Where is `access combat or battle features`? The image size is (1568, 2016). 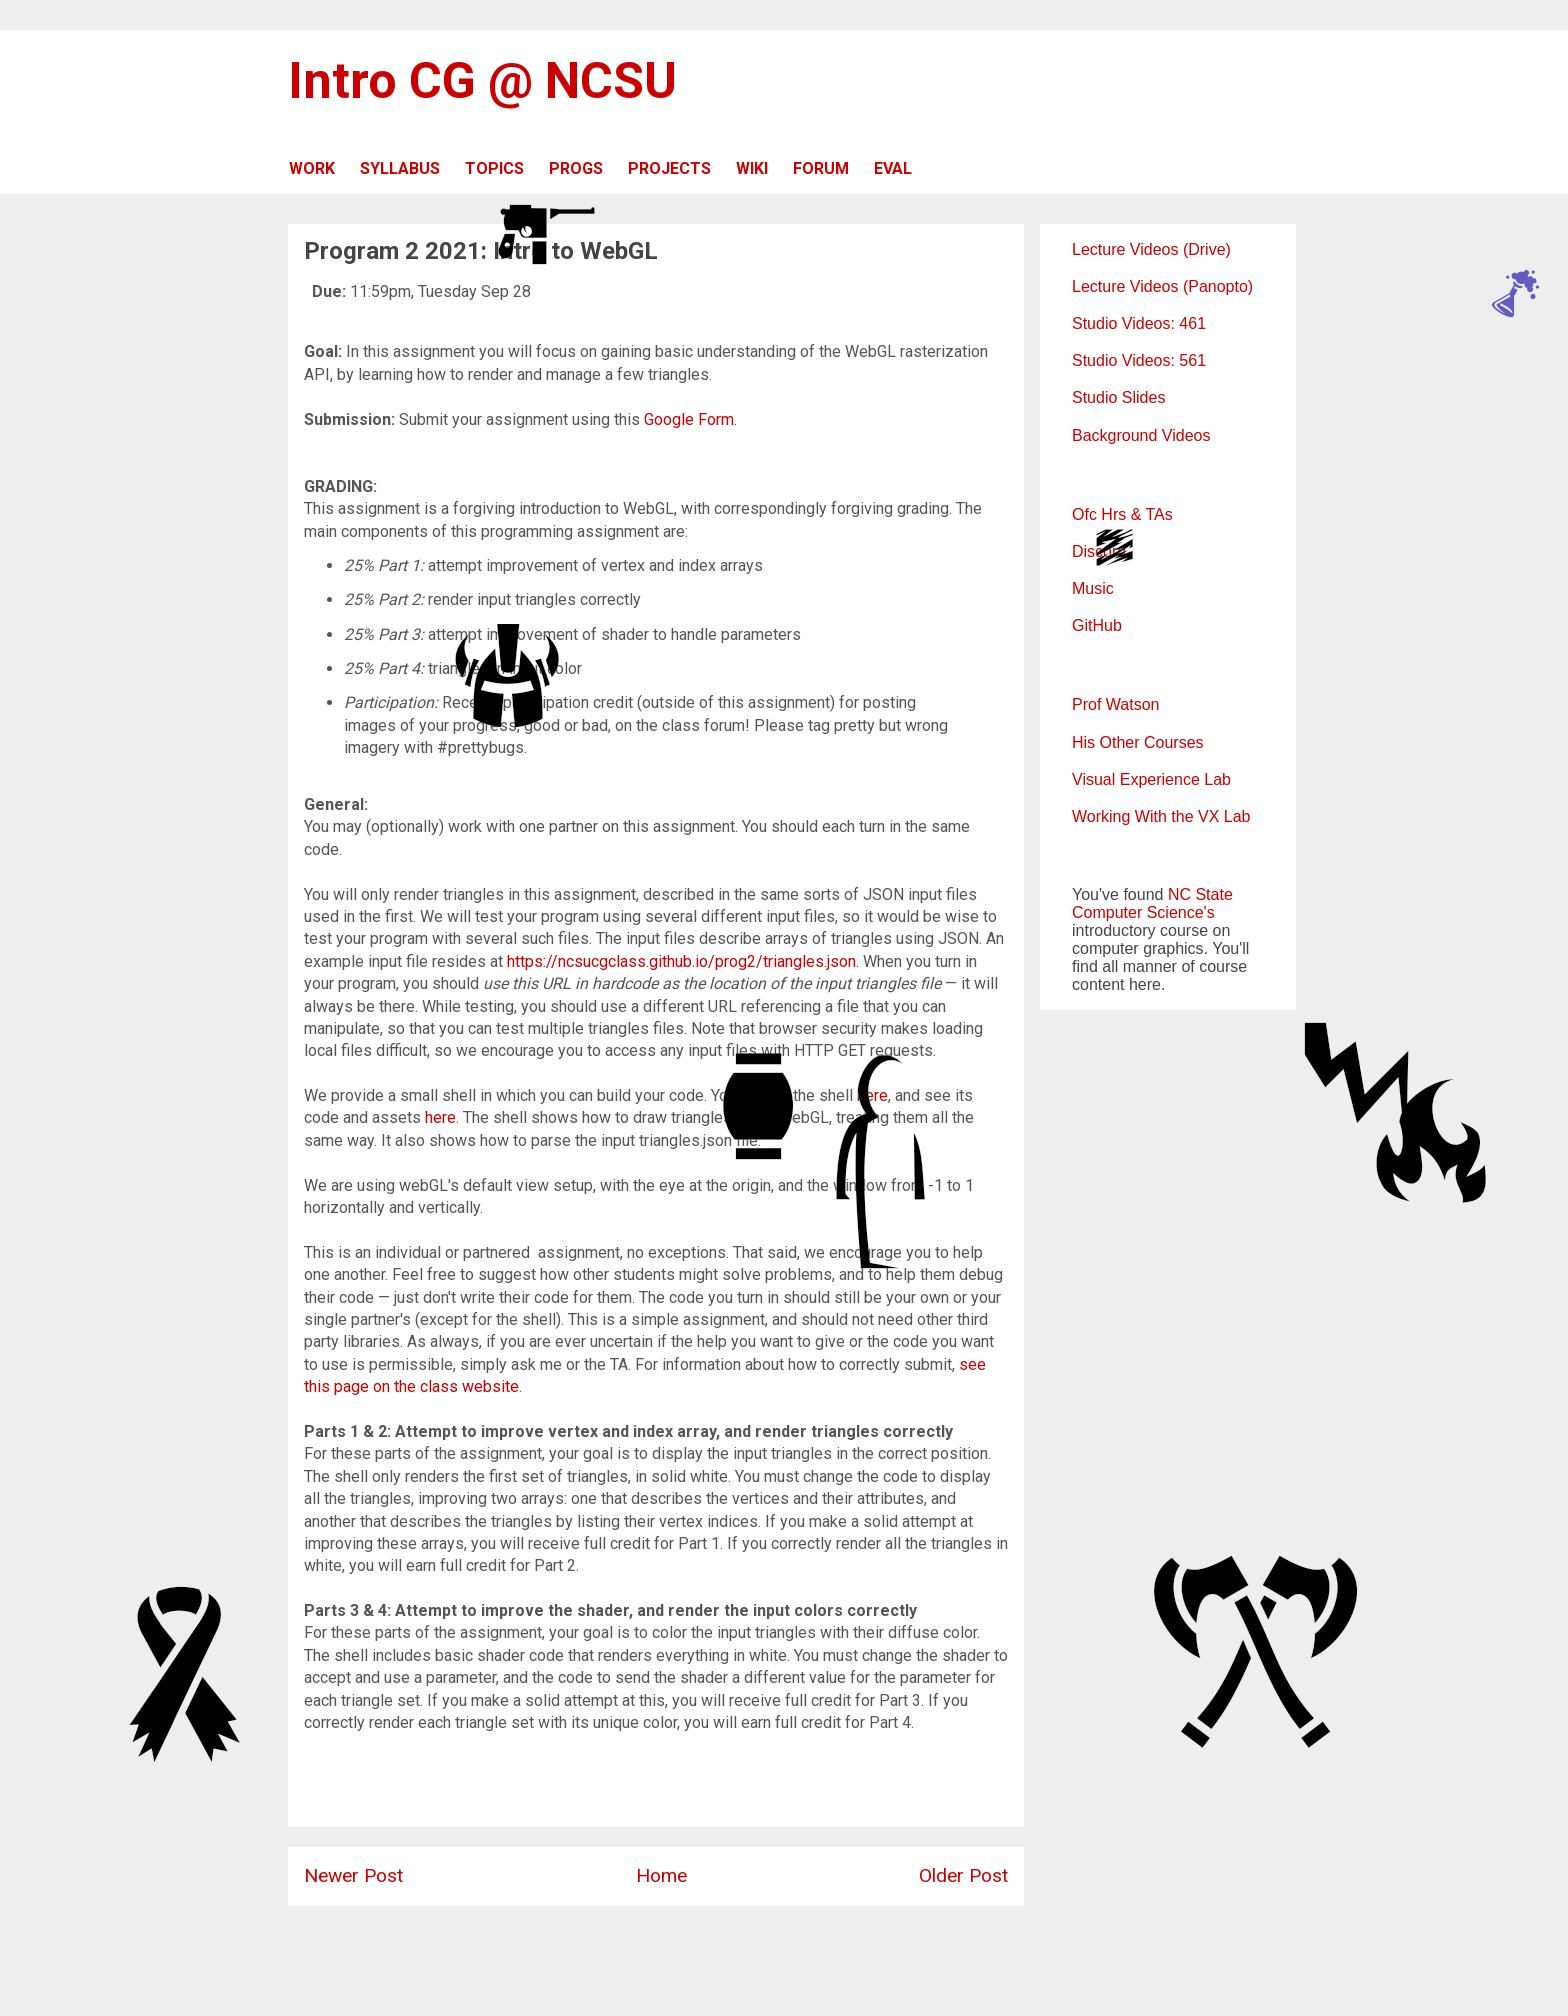 access combat or battle features is located at coordinates (1255, 1652).